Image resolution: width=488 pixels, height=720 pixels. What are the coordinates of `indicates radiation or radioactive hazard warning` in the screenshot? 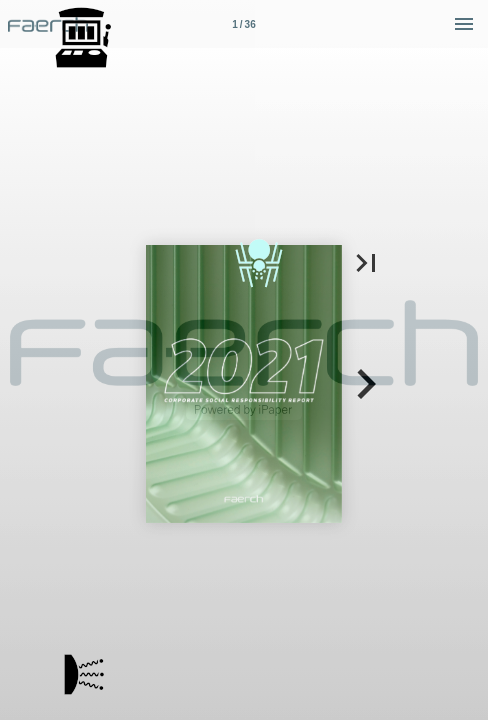 It's located at (84, 674).